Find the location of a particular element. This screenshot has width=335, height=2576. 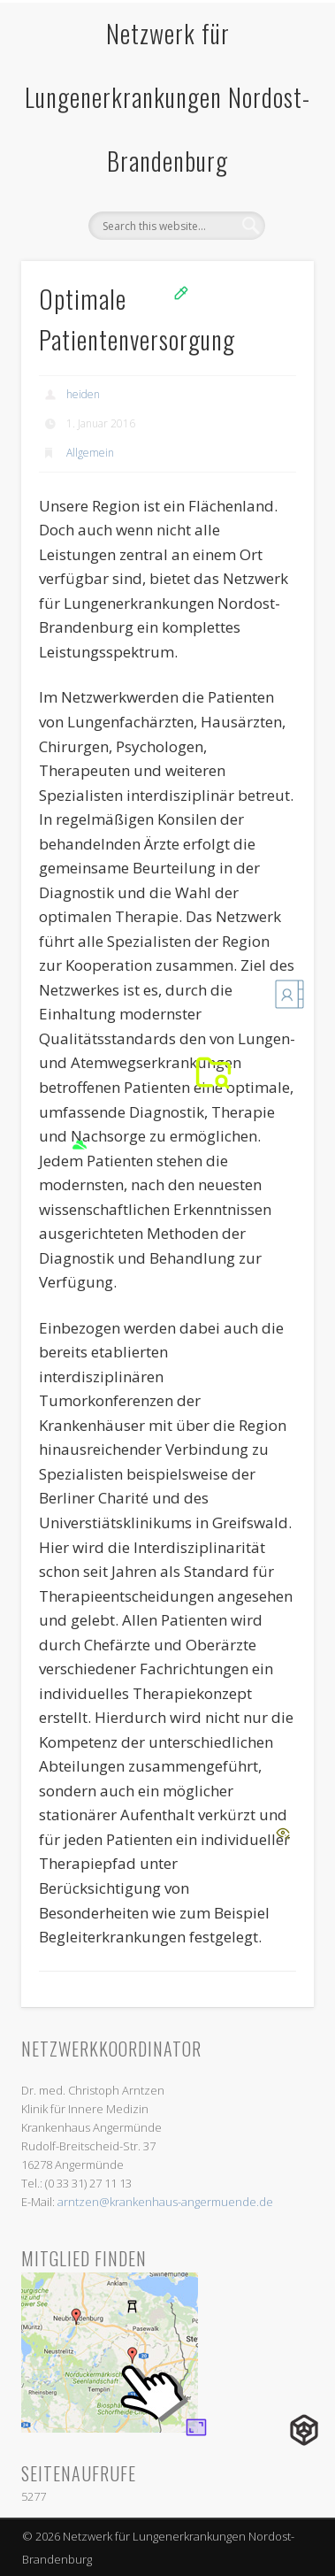

enter fullscreen mode is located at coordinates (196, 2427).